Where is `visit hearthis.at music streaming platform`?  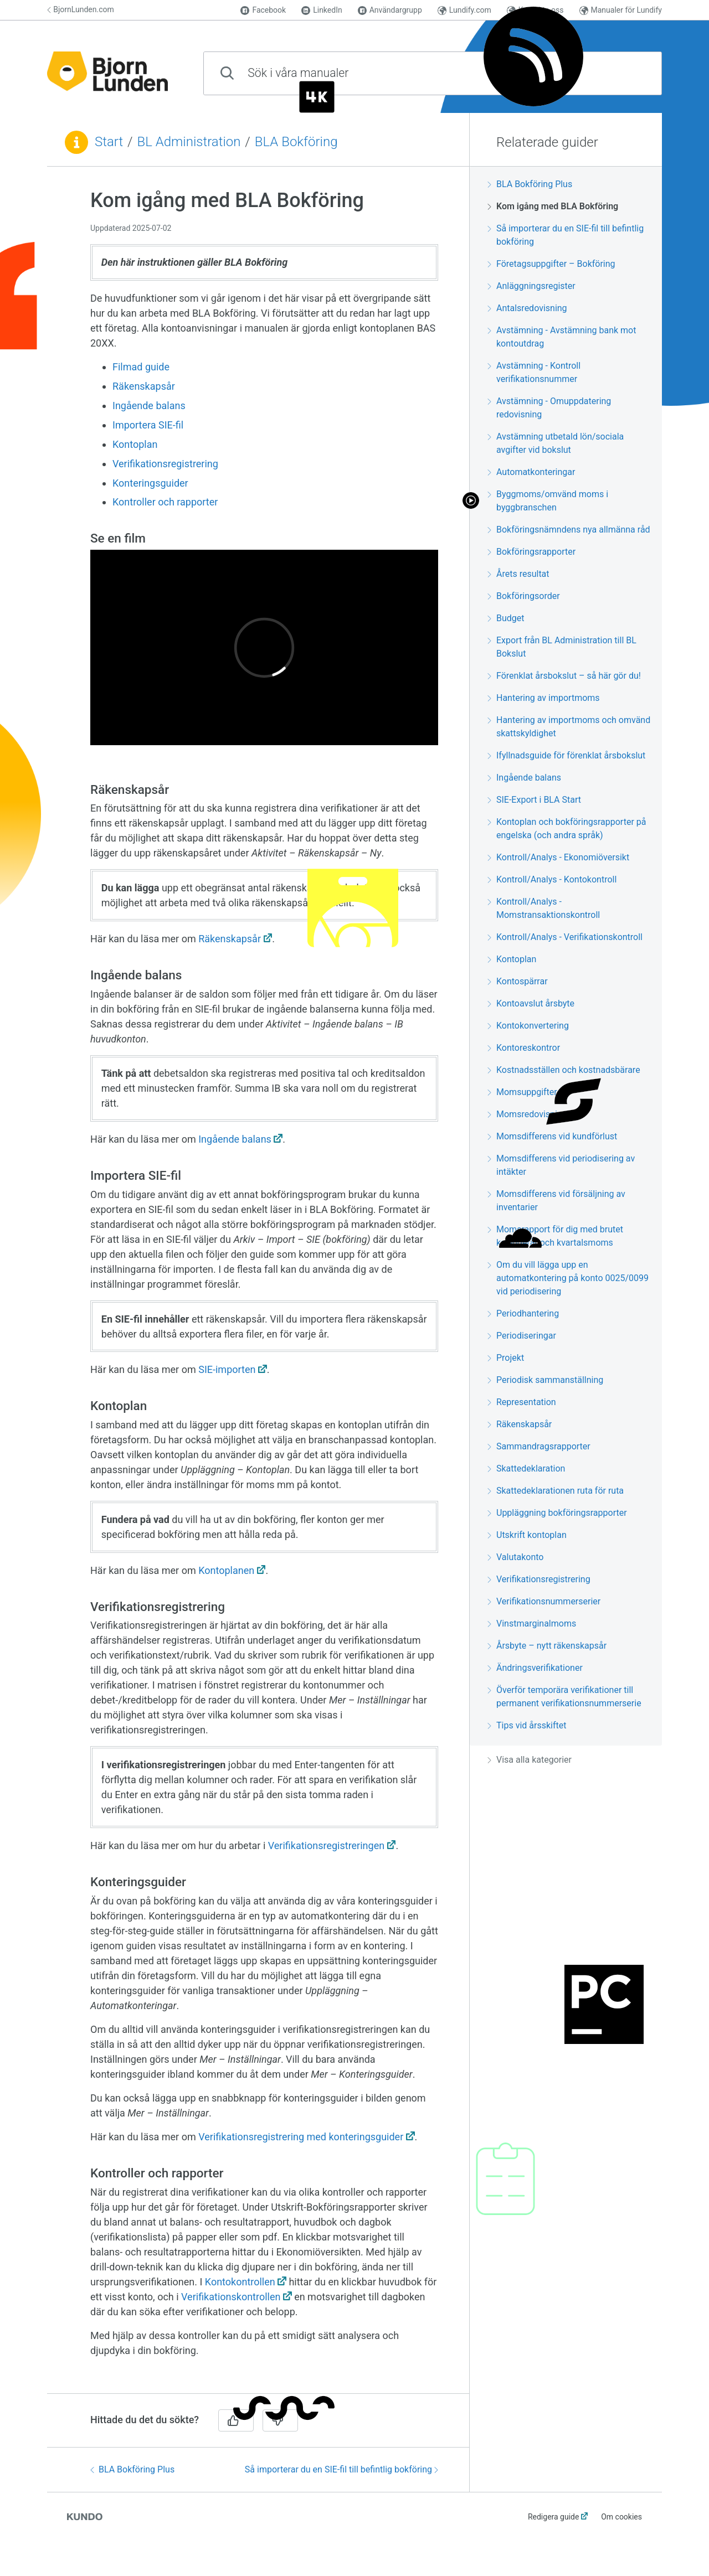
visit hearthis.at music streaming platform is located at coordinates (533, 56).